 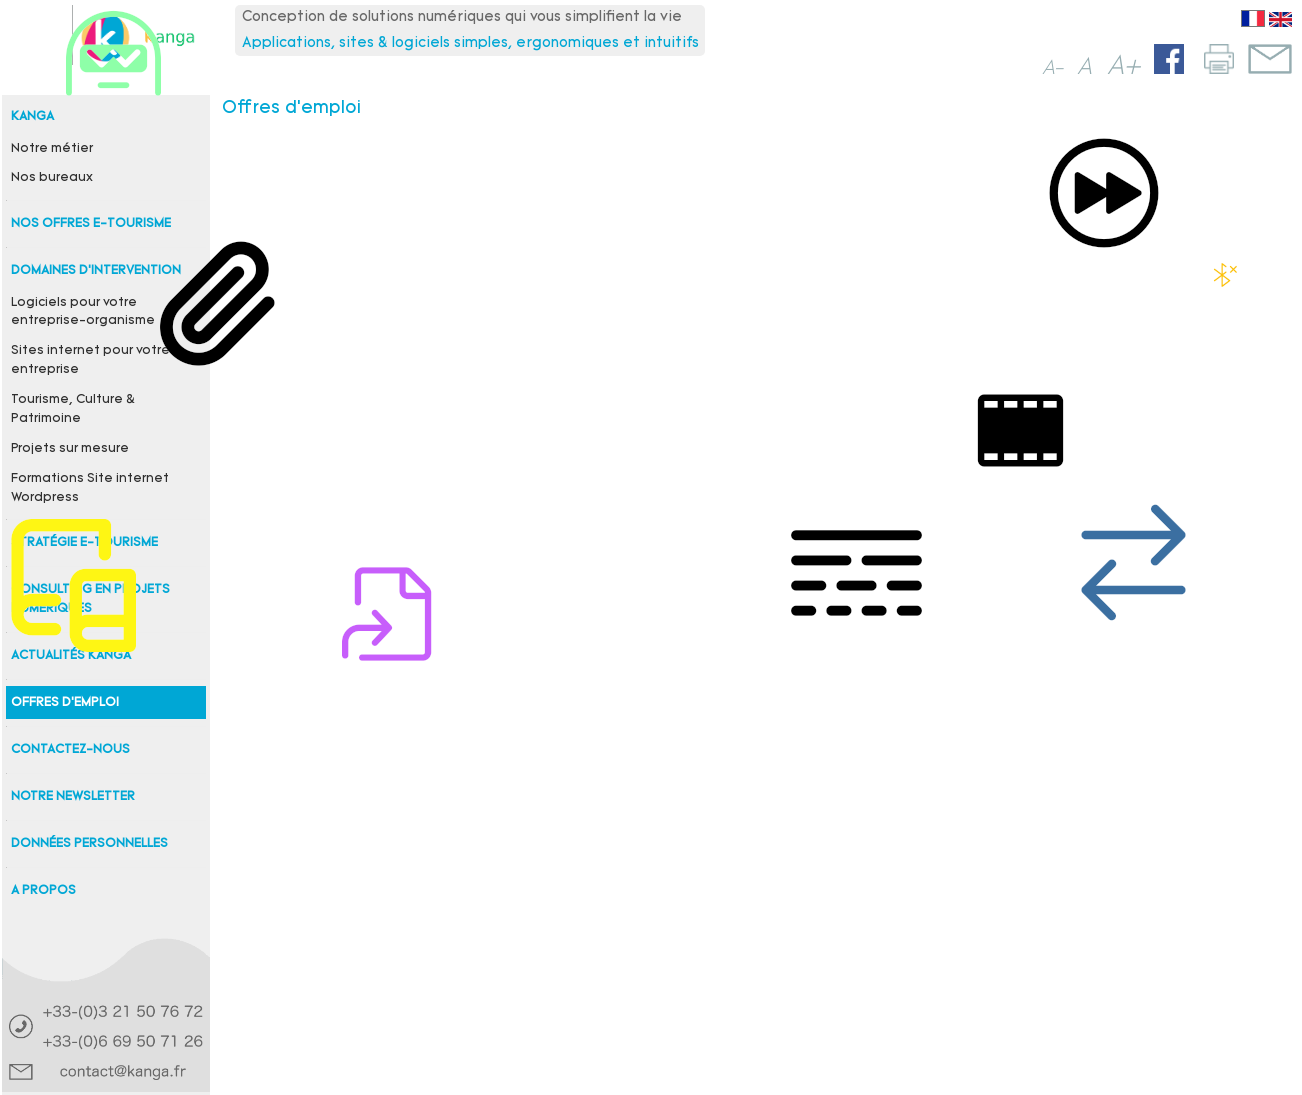 I want to click on clone a repository, so click(x=69, y=585).